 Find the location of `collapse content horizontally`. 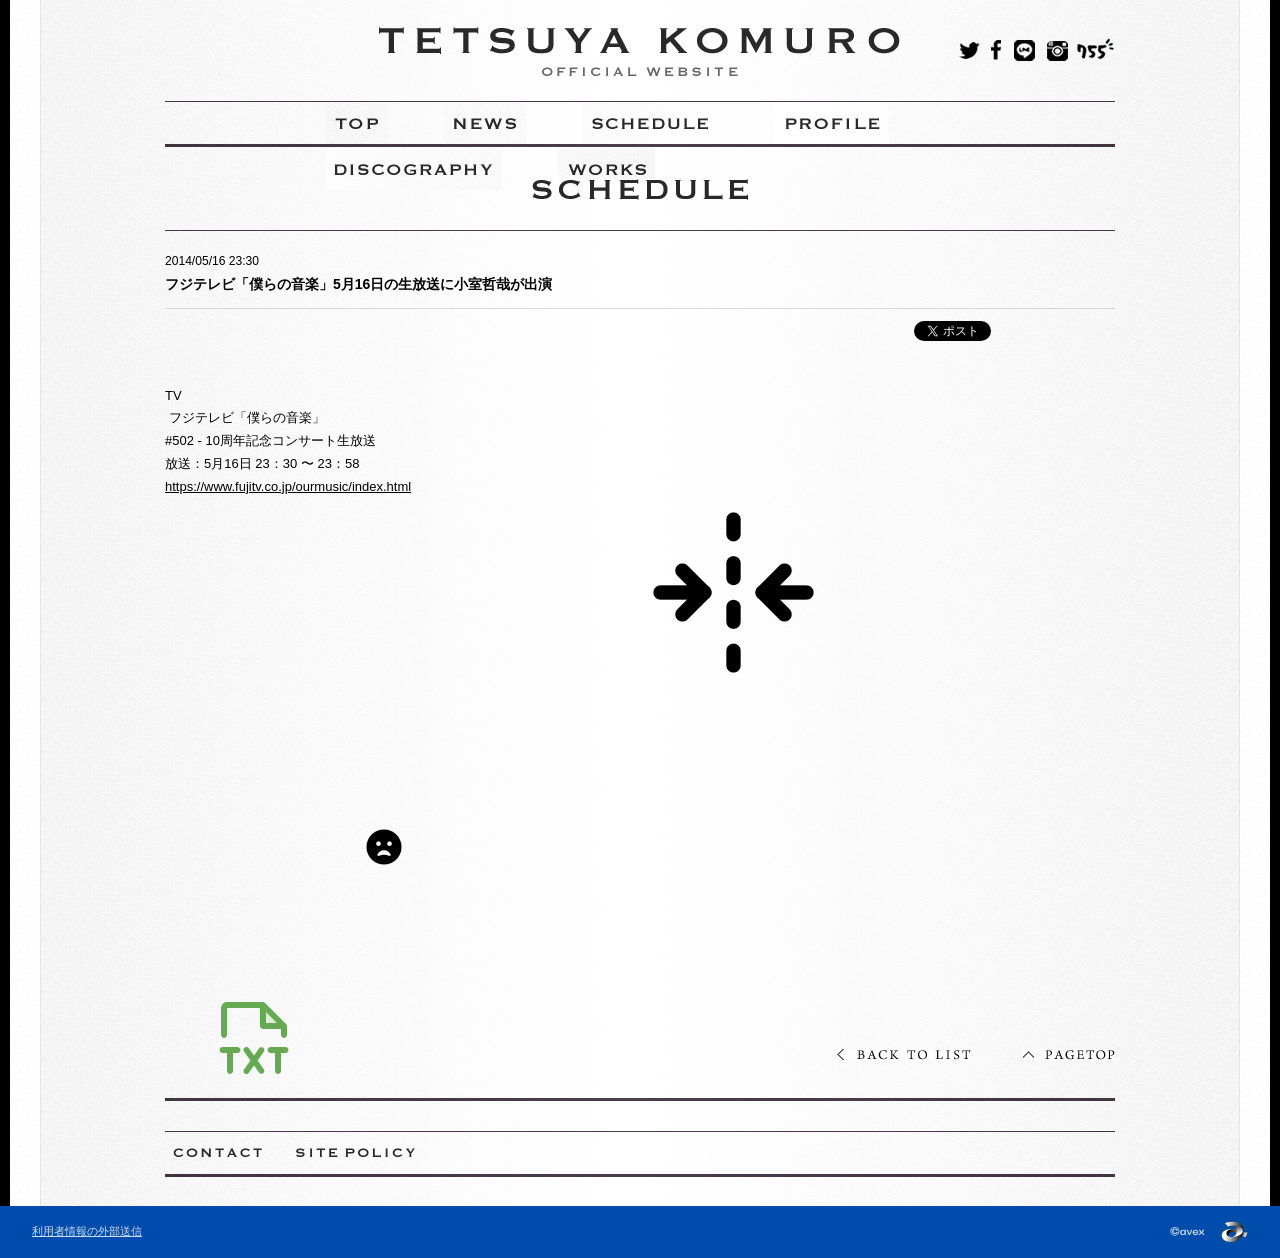

collapse content horizontally is located at coordinates (733, 592).